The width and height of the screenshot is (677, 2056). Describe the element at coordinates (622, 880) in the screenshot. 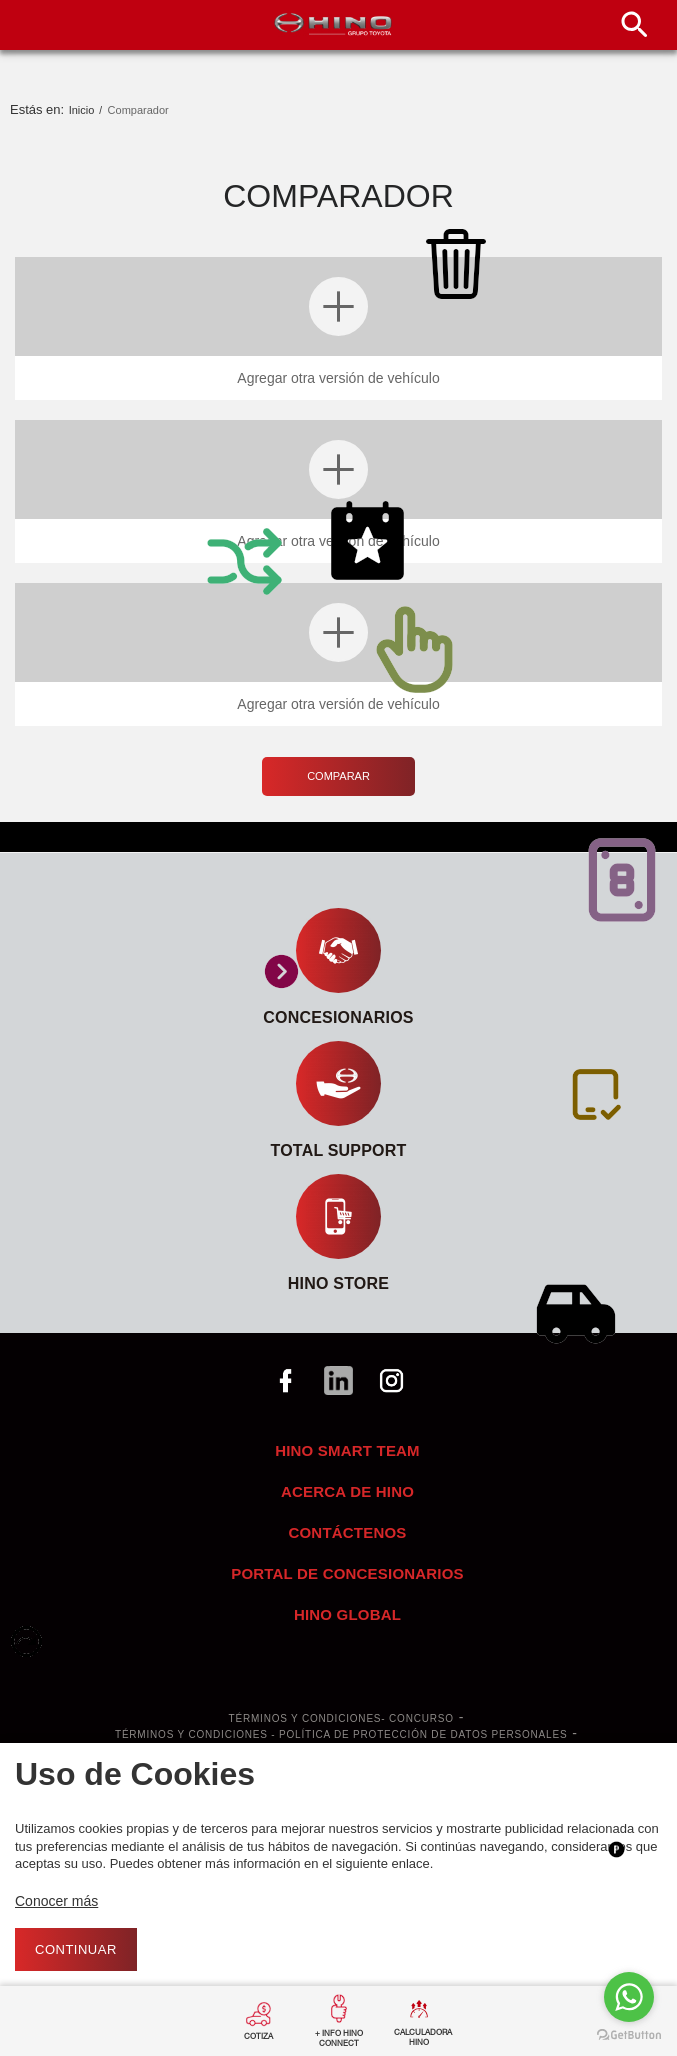

I see `playing card with number 8` at that location.